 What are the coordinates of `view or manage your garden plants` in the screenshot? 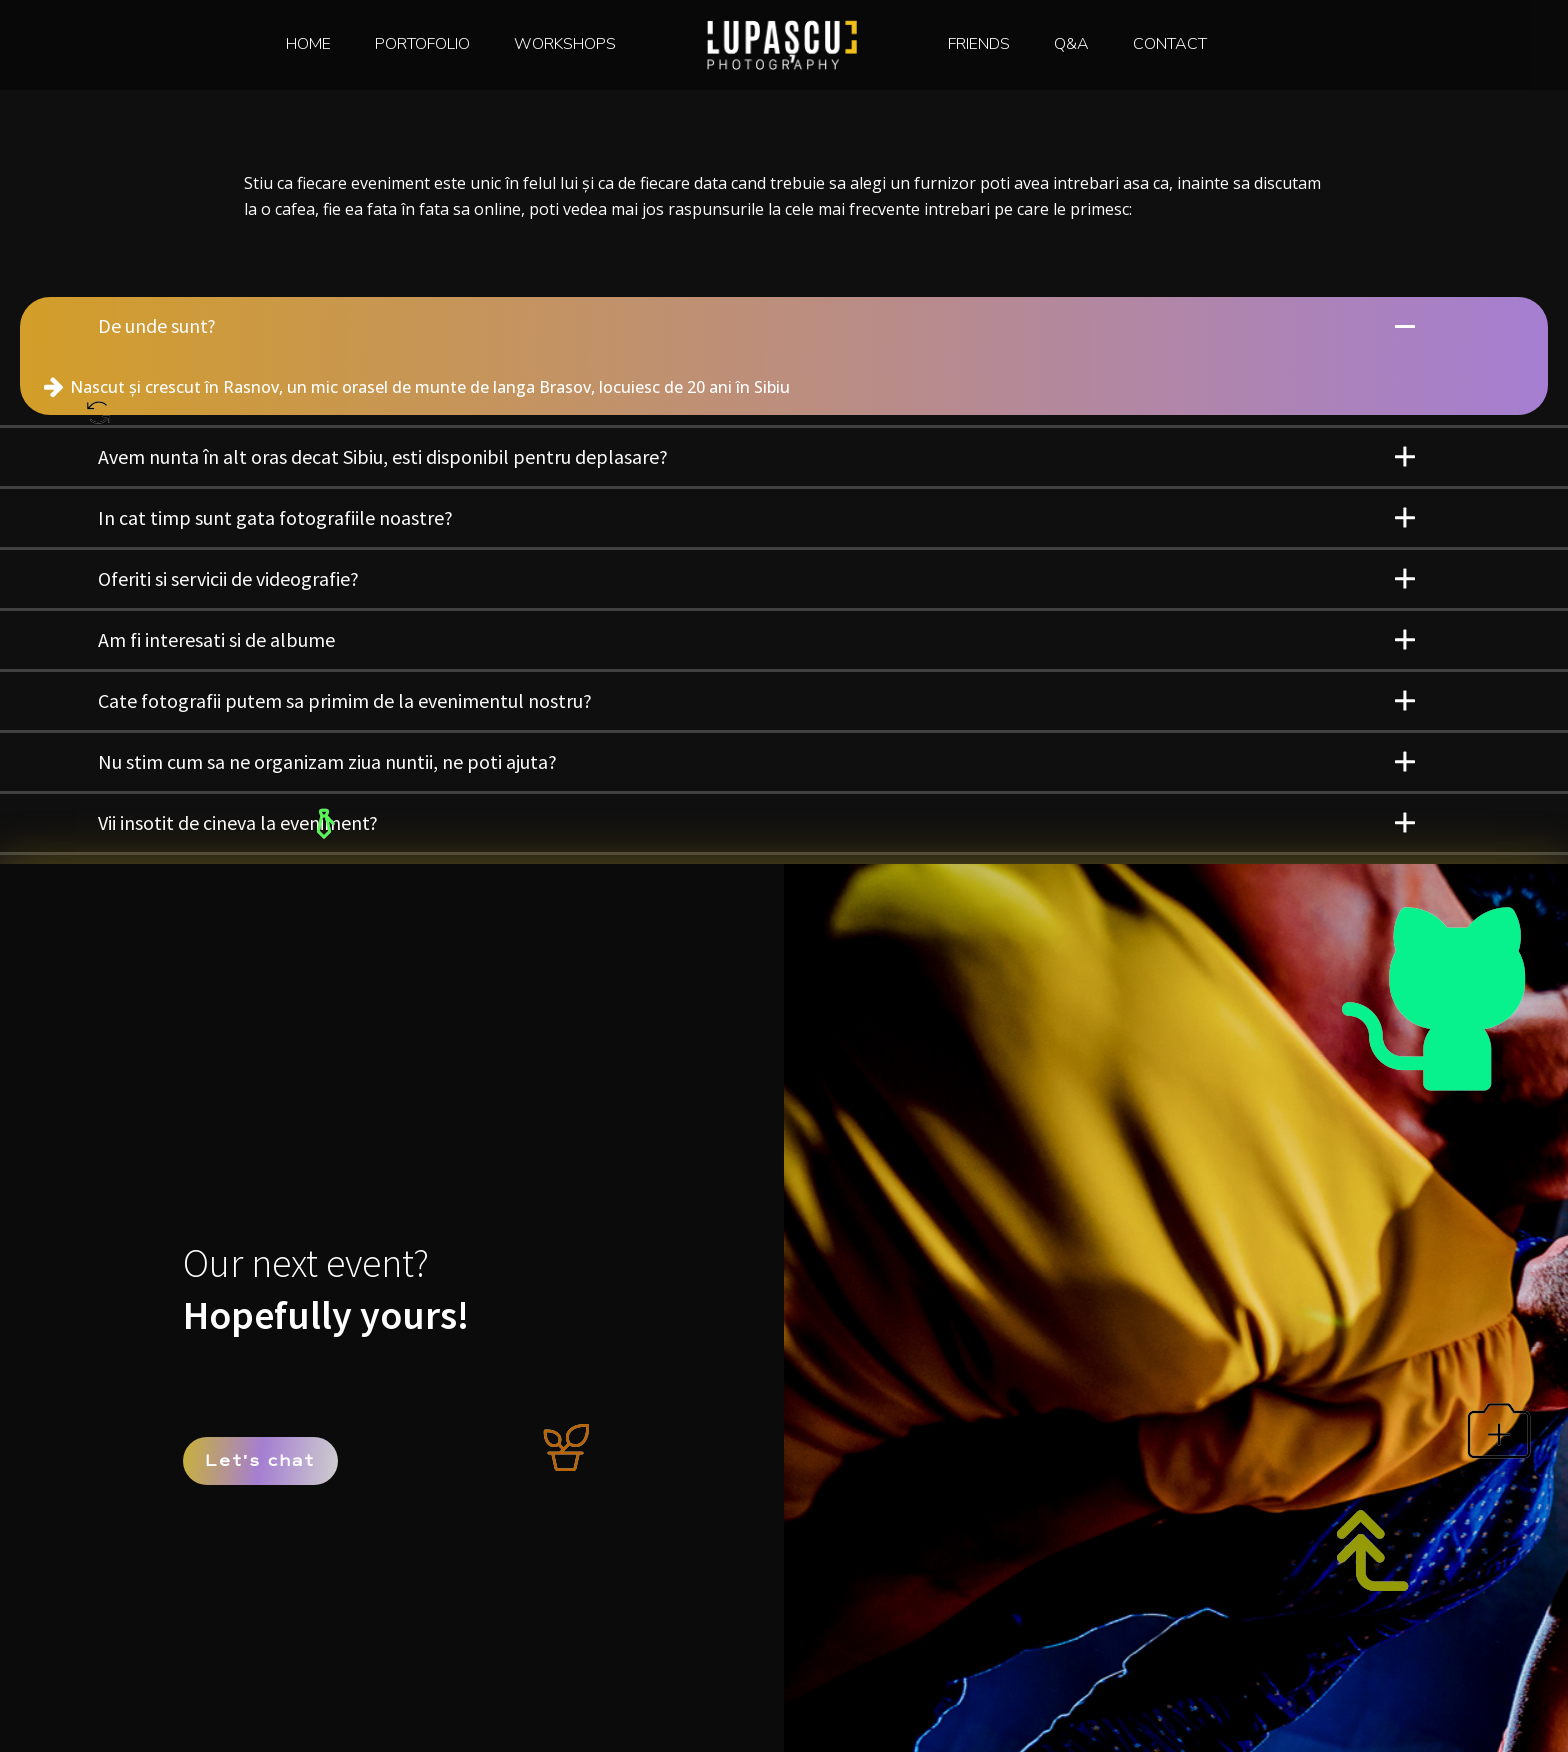 It's located at (565, 1447).